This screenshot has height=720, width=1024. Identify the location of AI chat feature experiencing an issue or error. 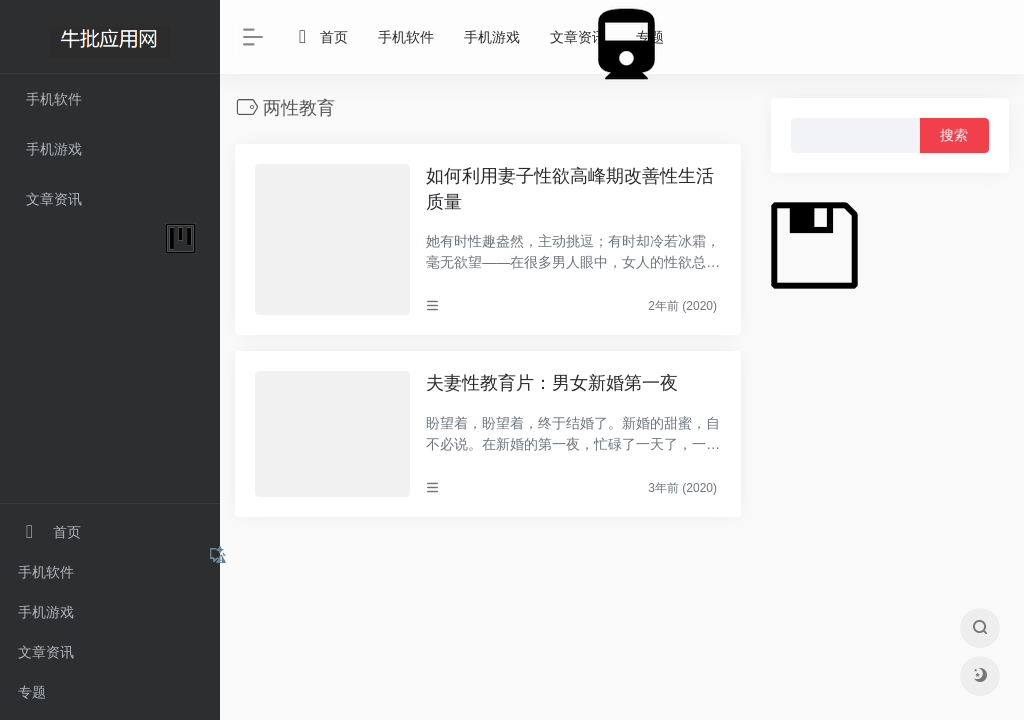
(217, 554).